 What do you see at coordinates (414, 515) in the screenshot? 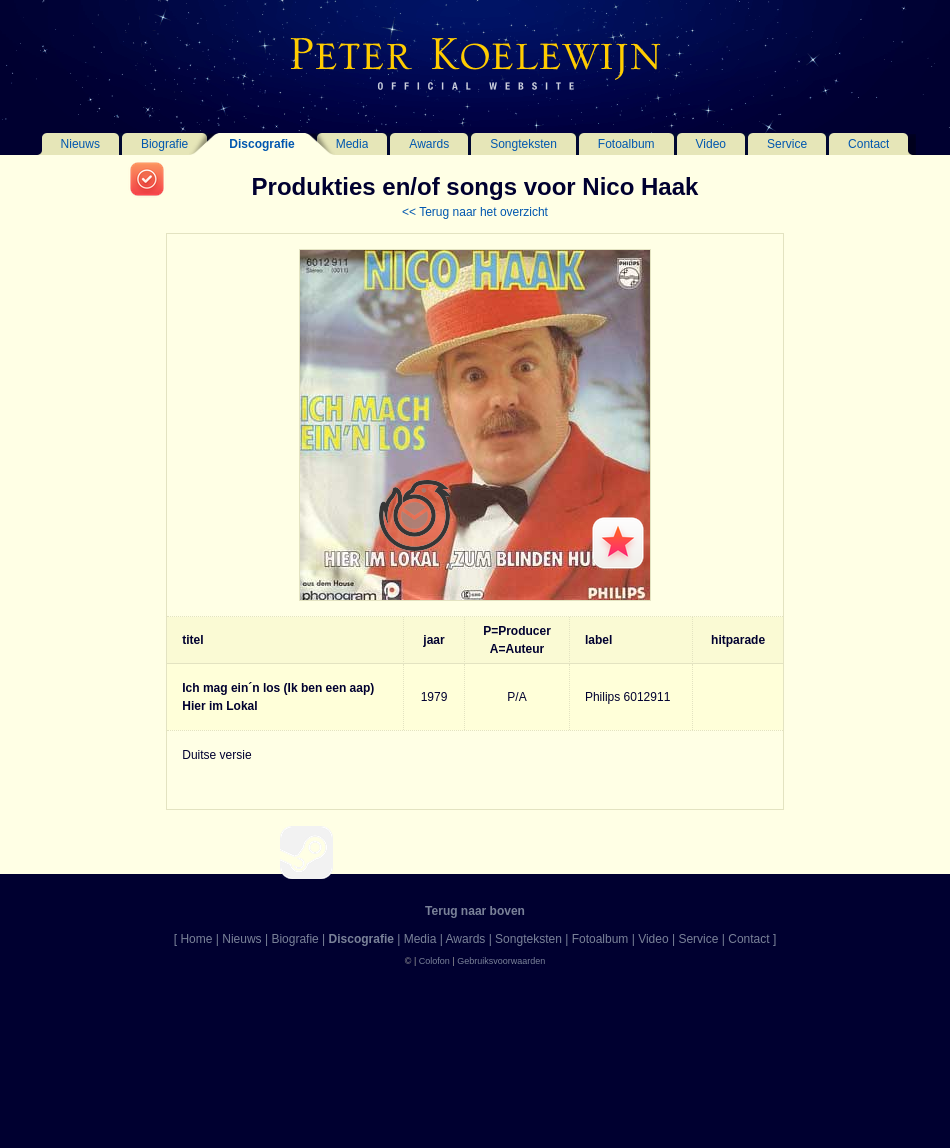
I see `open thunderbird email client` at bounding box center [414, 515].